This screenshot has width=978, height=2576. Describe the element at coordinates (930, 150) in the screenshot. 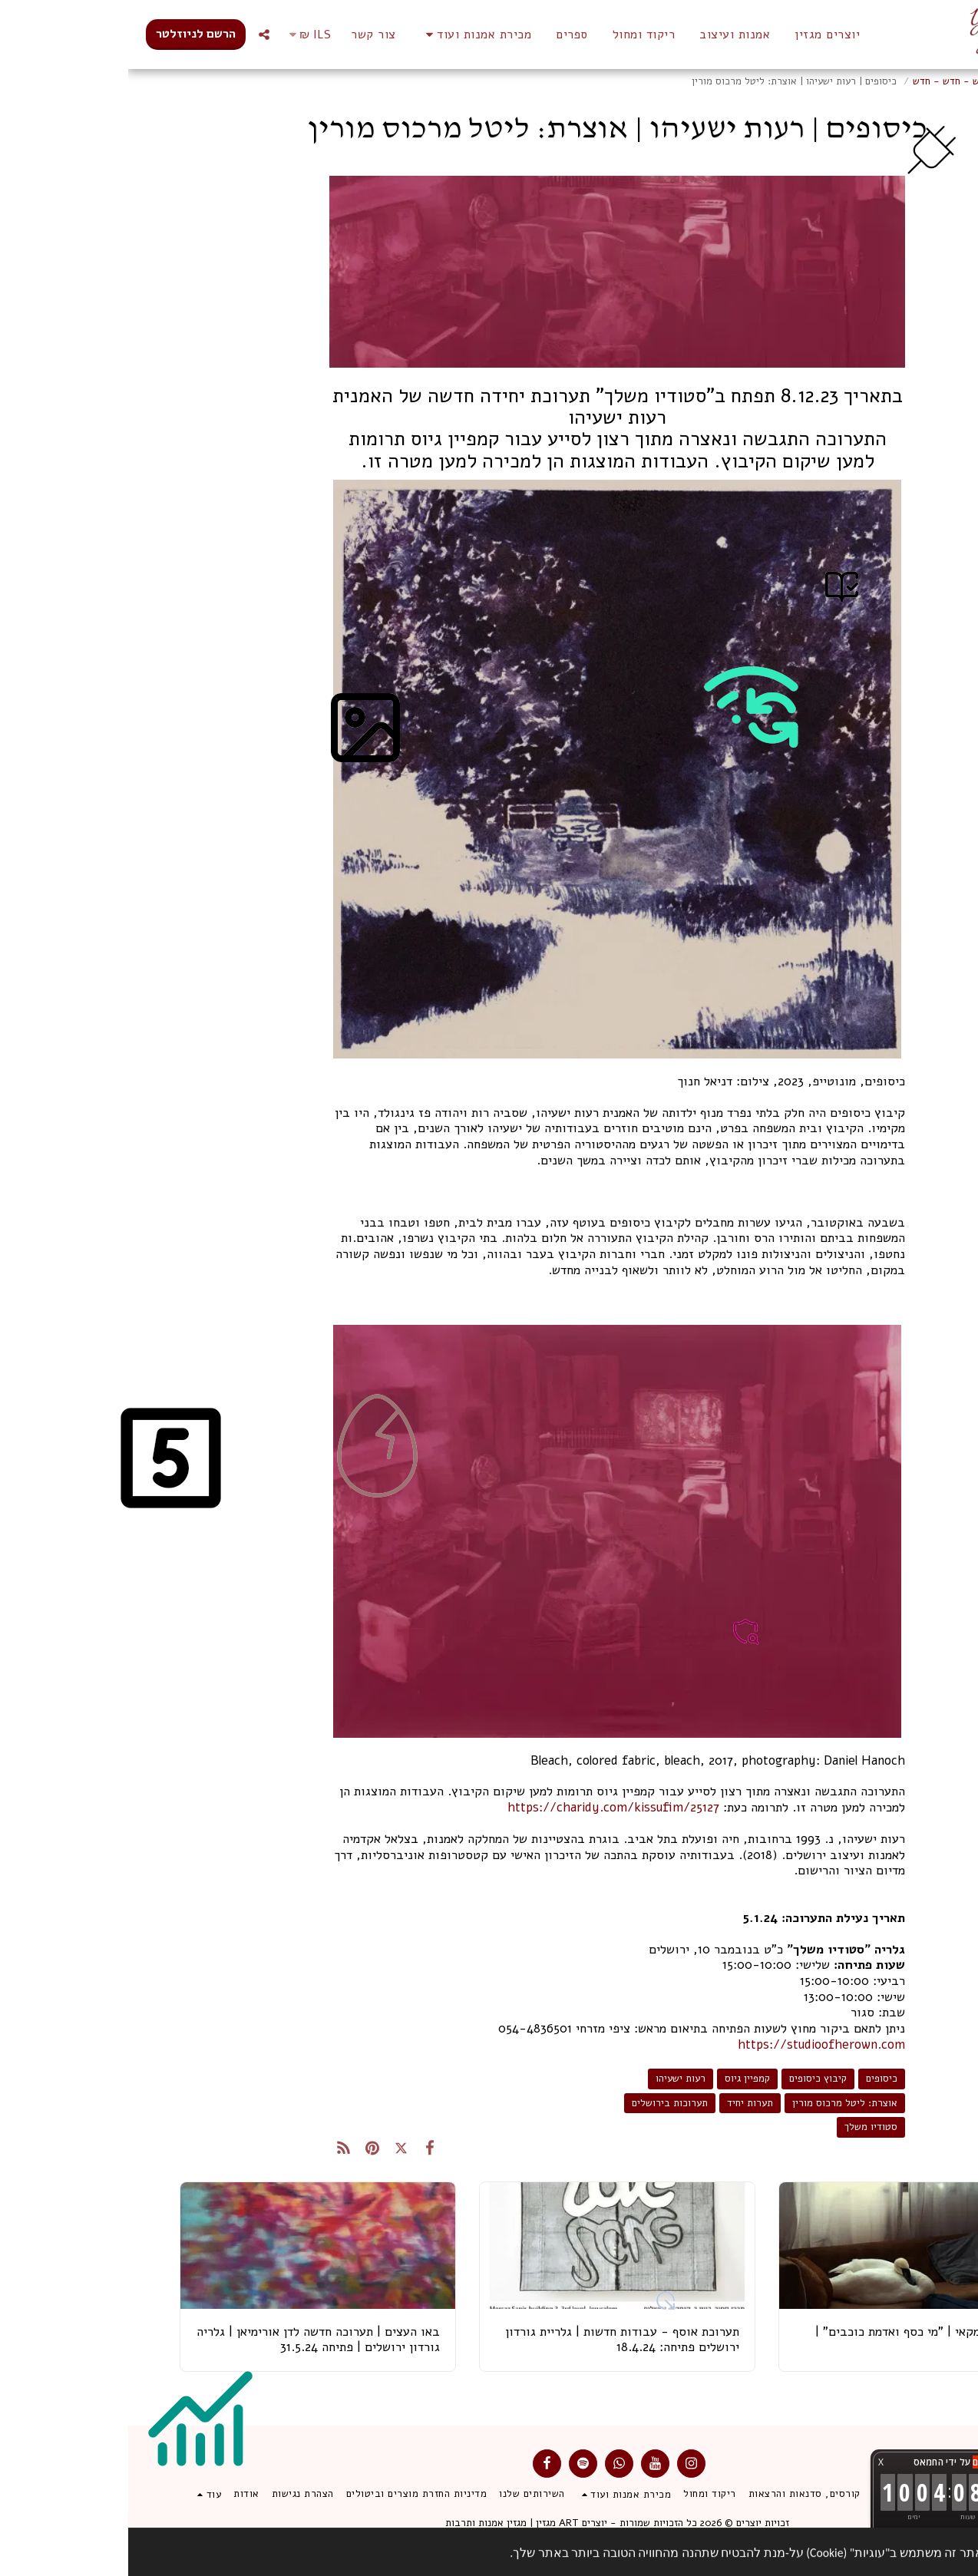

I see `connect to a power source` at that location.